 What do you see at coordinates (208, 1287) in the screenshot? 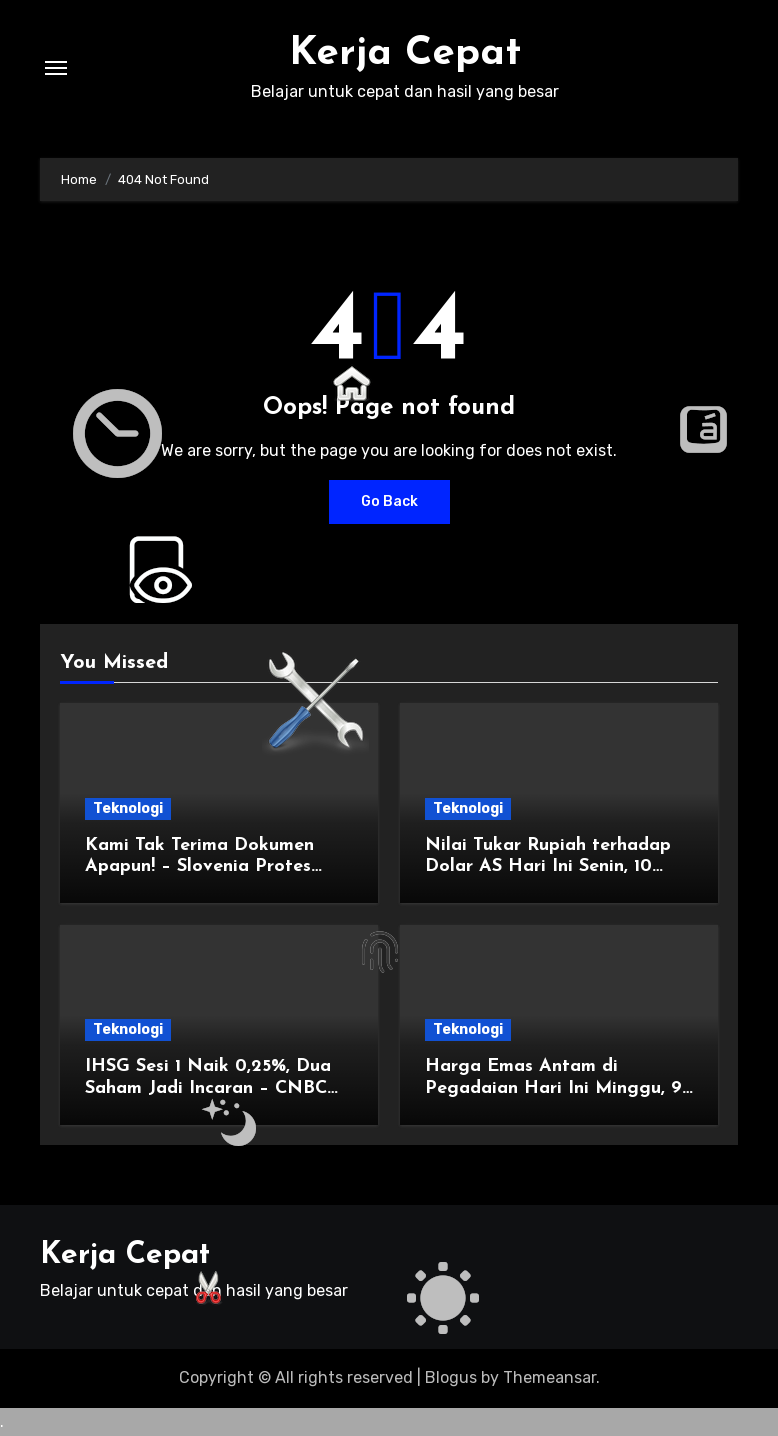
I see `cut selected content to clipboard` at bounding box center [208, 1287].